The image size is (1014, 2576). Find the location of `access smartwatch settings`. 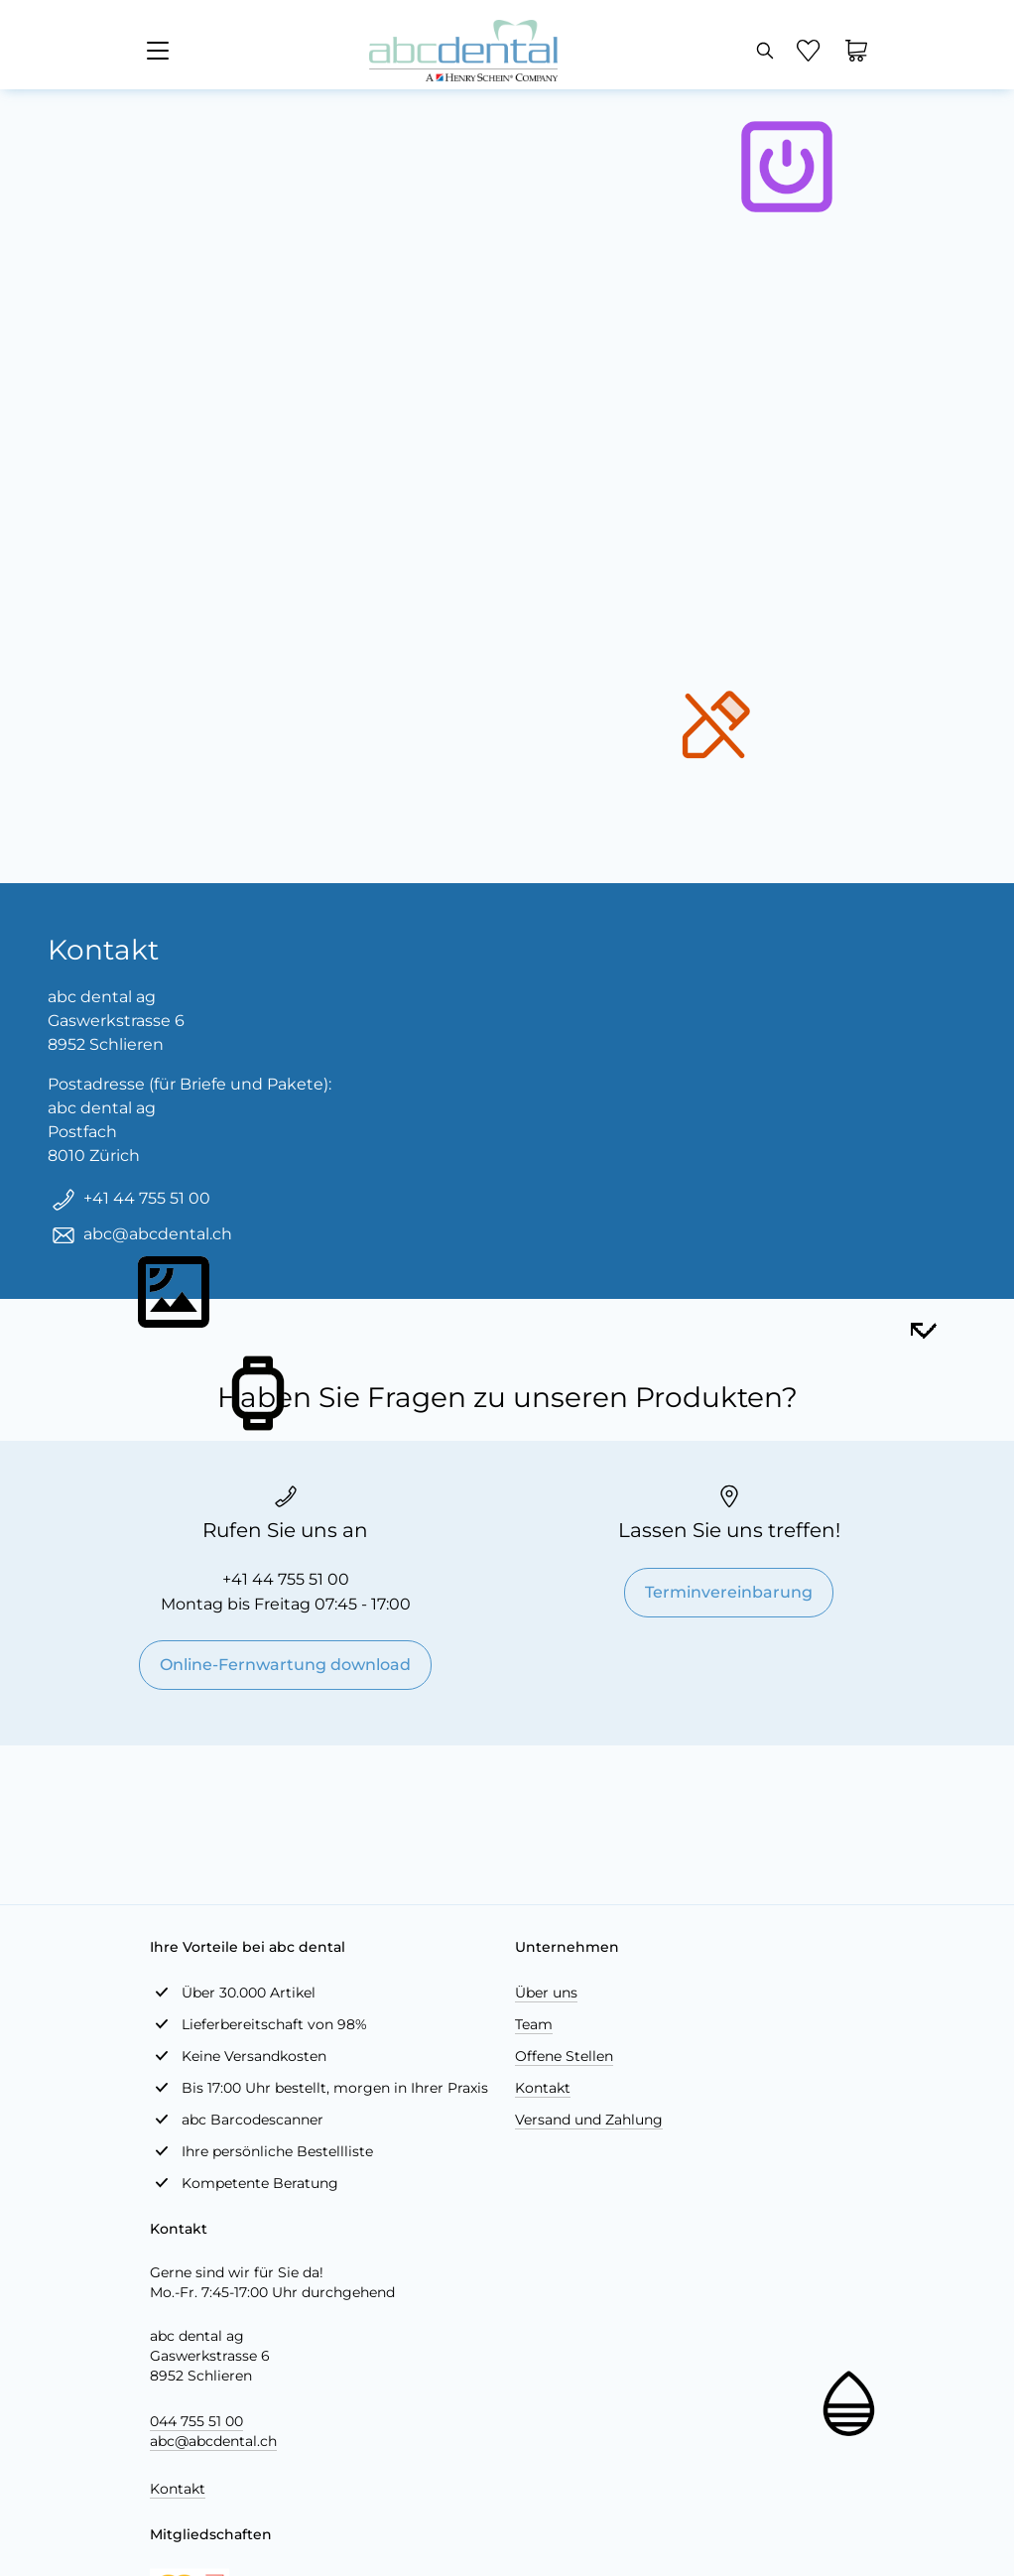

access smartwatch settings is located at coordinates (258, 1393).